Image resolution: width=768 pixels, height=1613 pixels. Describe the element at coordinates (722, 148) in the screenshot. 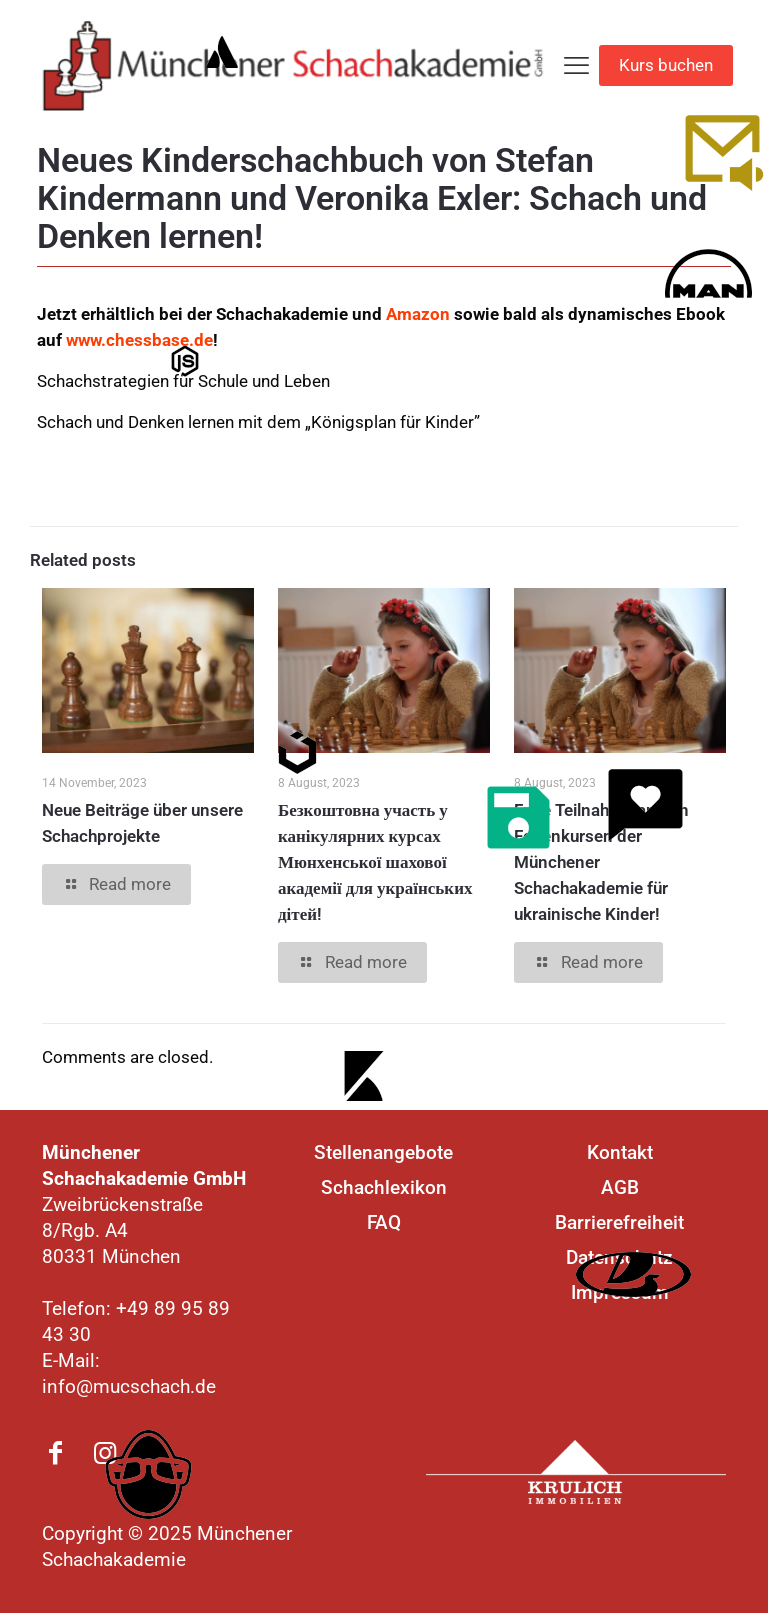

I see `manage email notification sounds` at that location.